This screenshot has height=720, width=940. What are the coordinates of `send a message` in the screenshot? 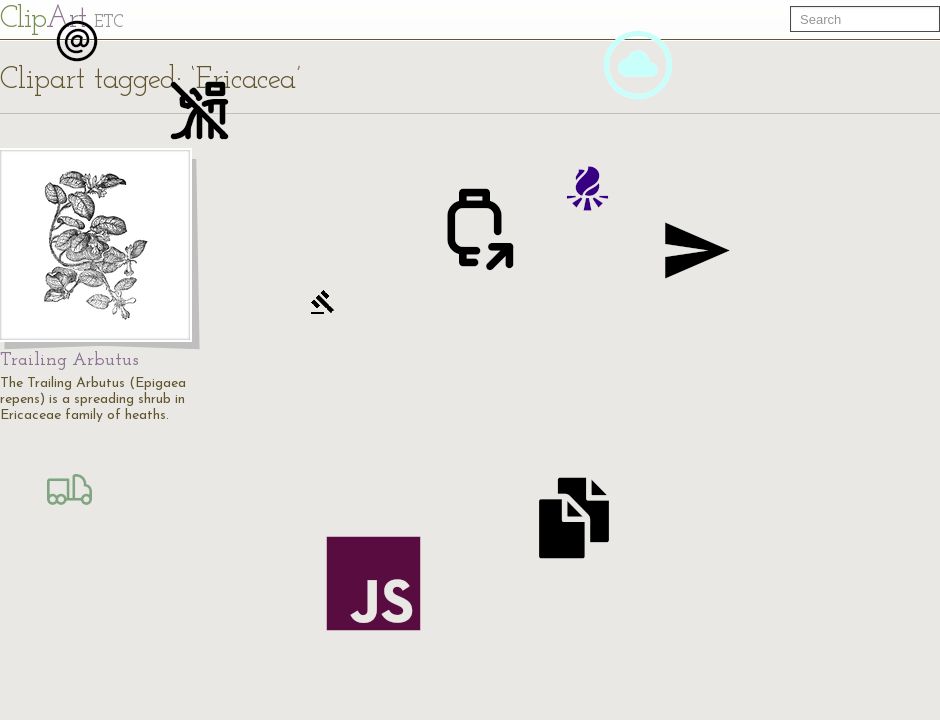 It's located at (697, 250).